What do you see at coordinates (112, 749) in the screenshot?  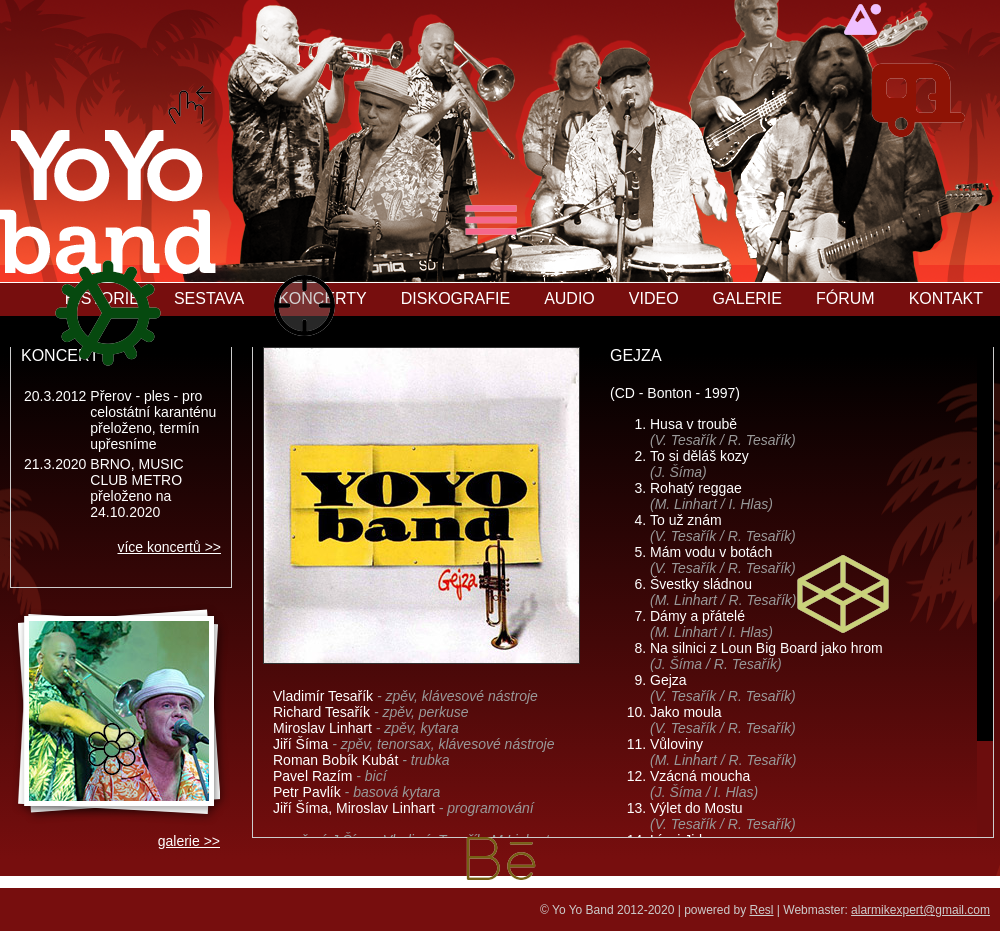 I see `access garden or plant care features` at bounding box center [112, 749].